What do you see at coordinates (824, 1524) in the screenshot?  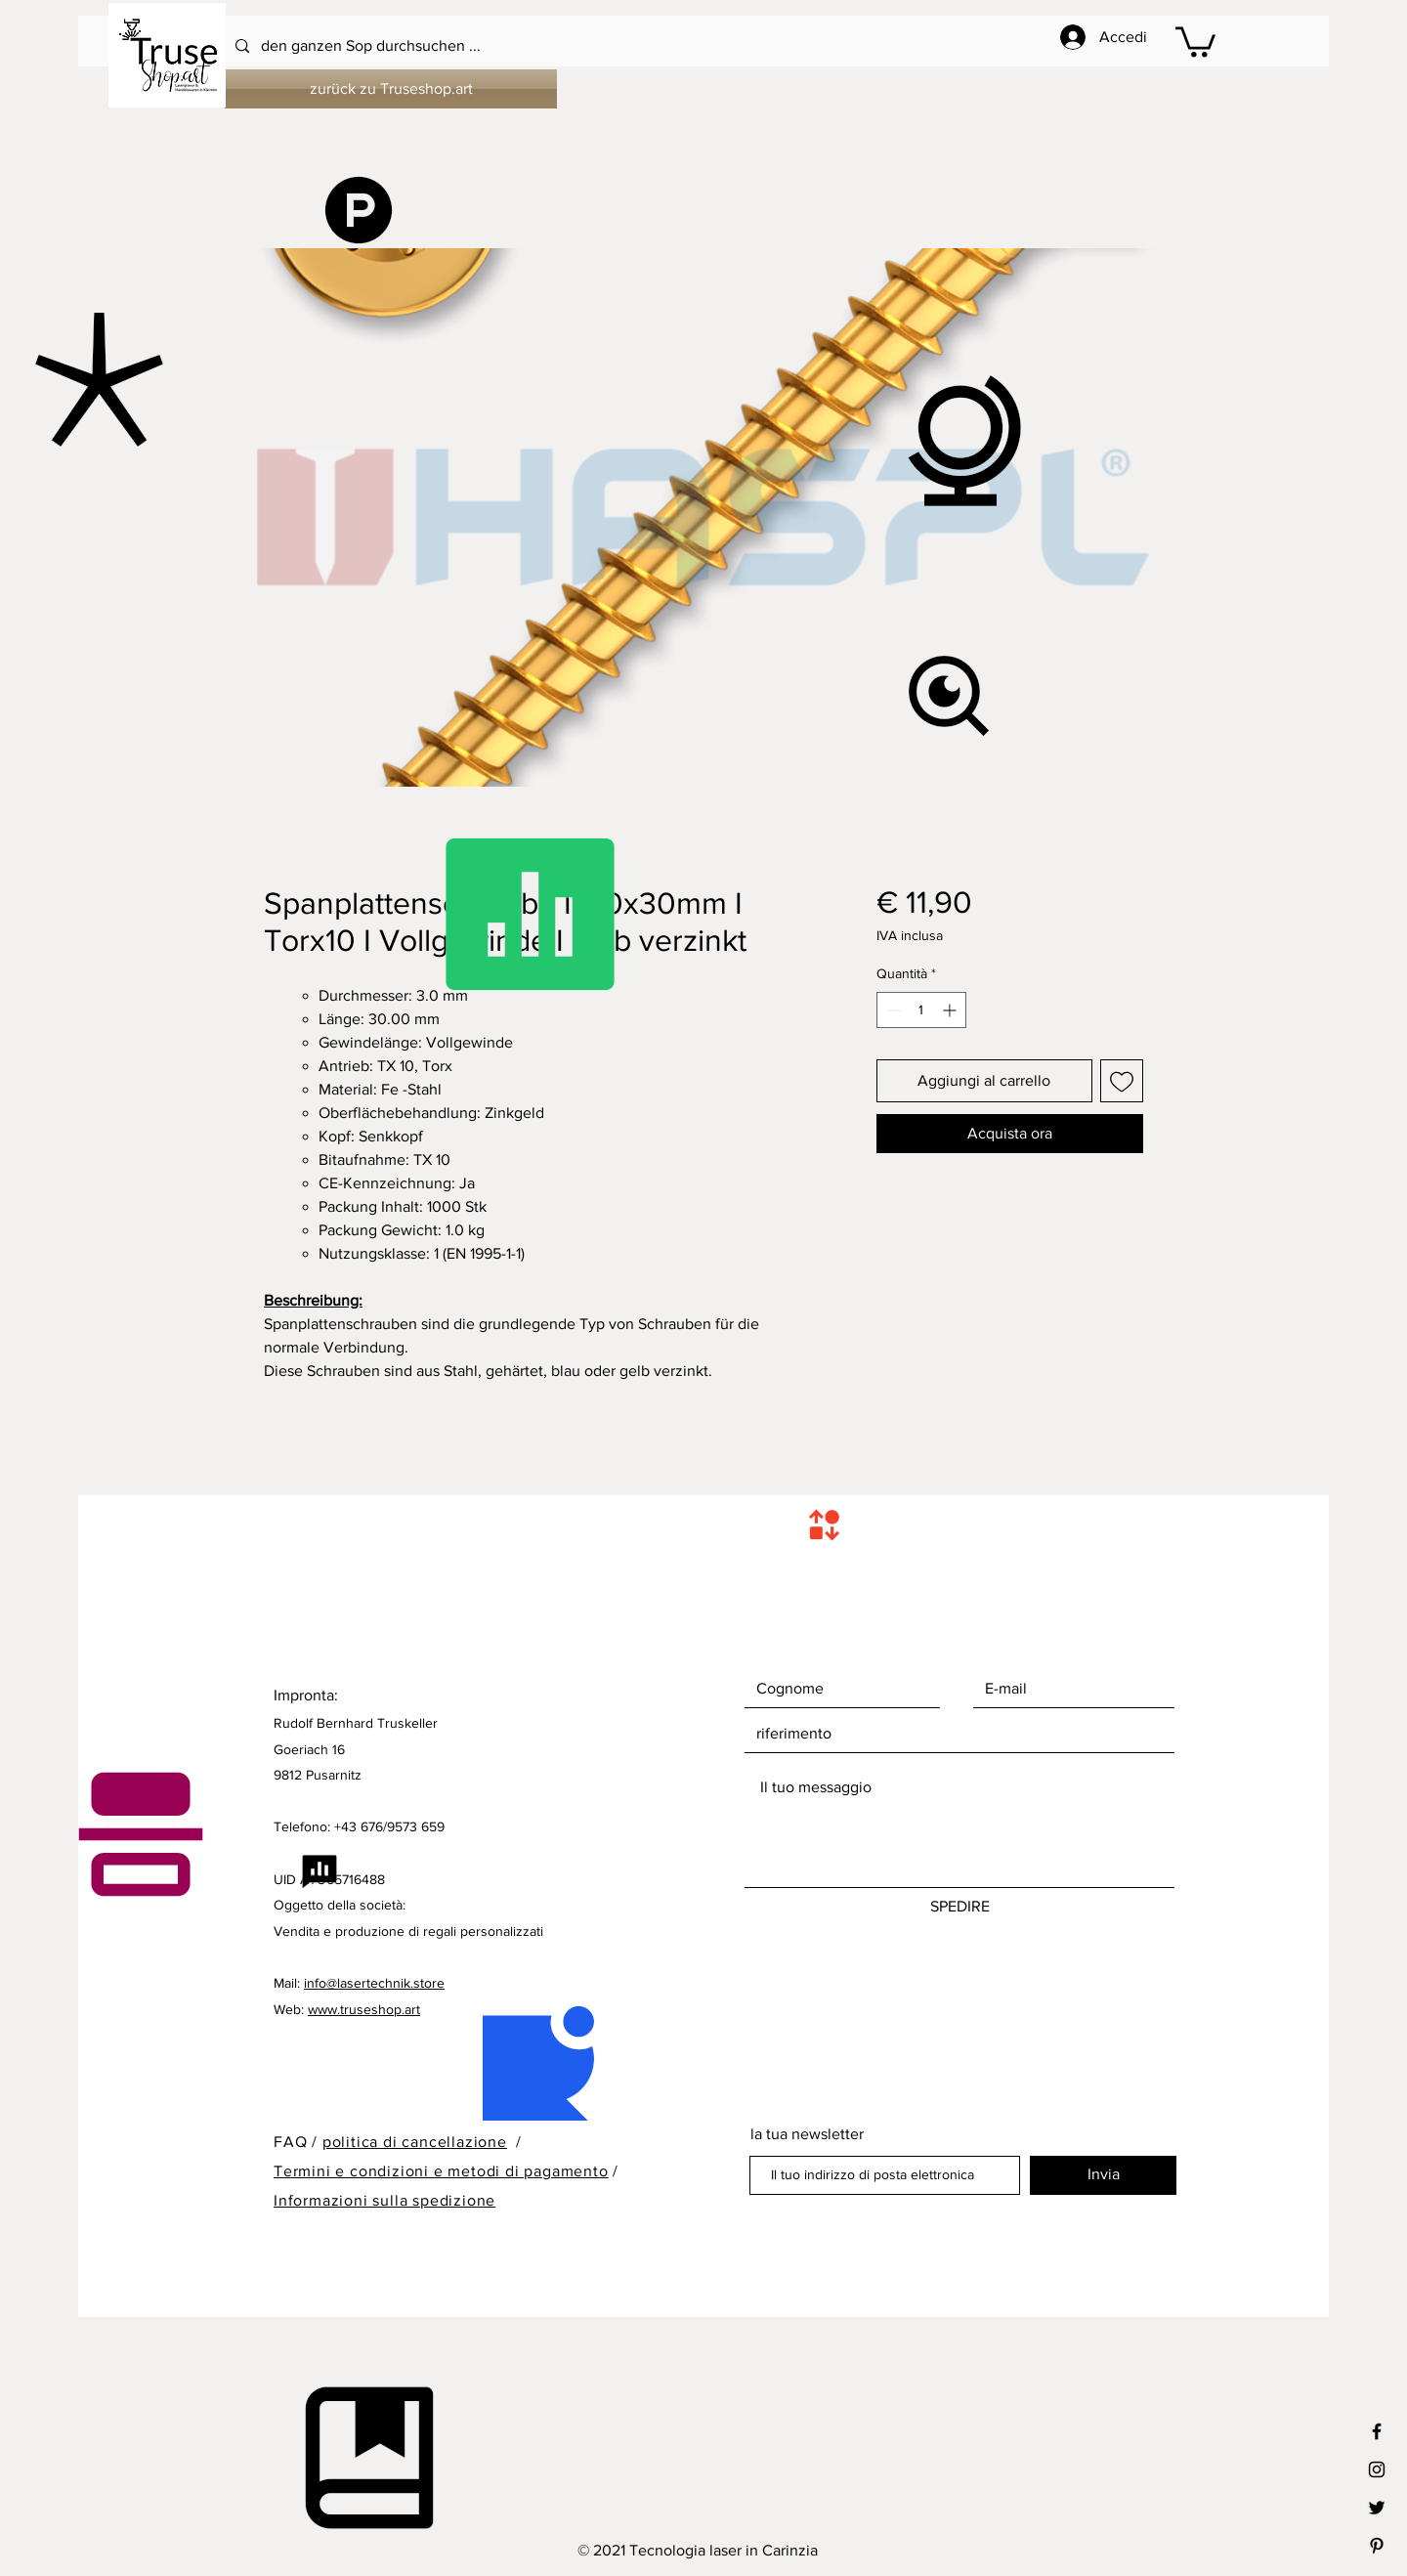 I see `swap or exchange items` at bounding box center [824, 1524].